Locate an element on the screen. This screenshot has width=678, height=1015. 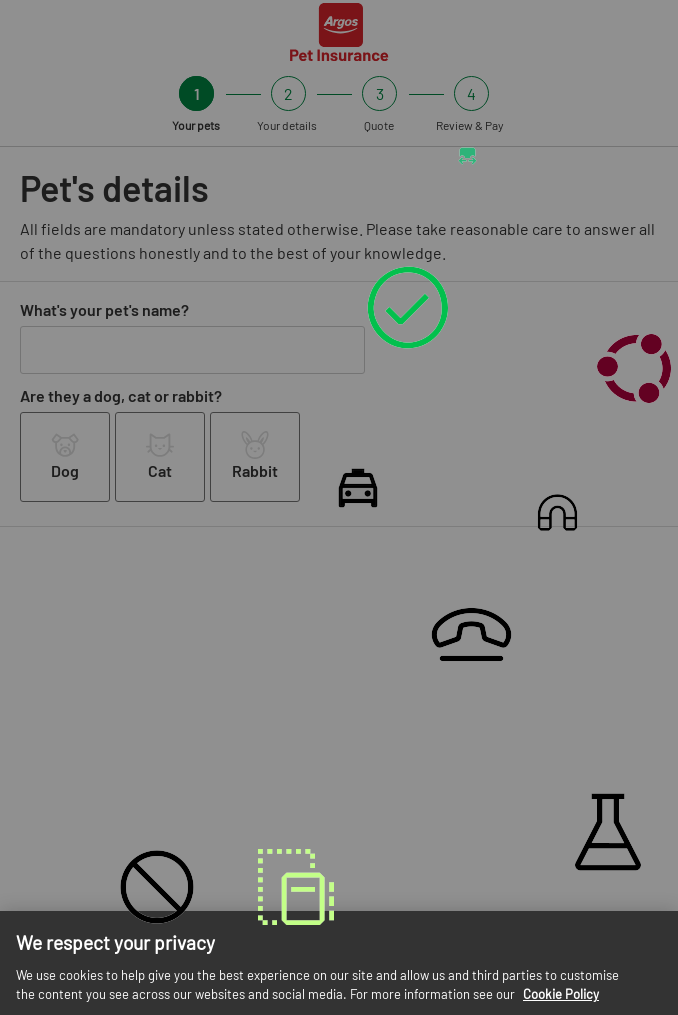
create a new notebook from template is located at coordinates (296, 887).